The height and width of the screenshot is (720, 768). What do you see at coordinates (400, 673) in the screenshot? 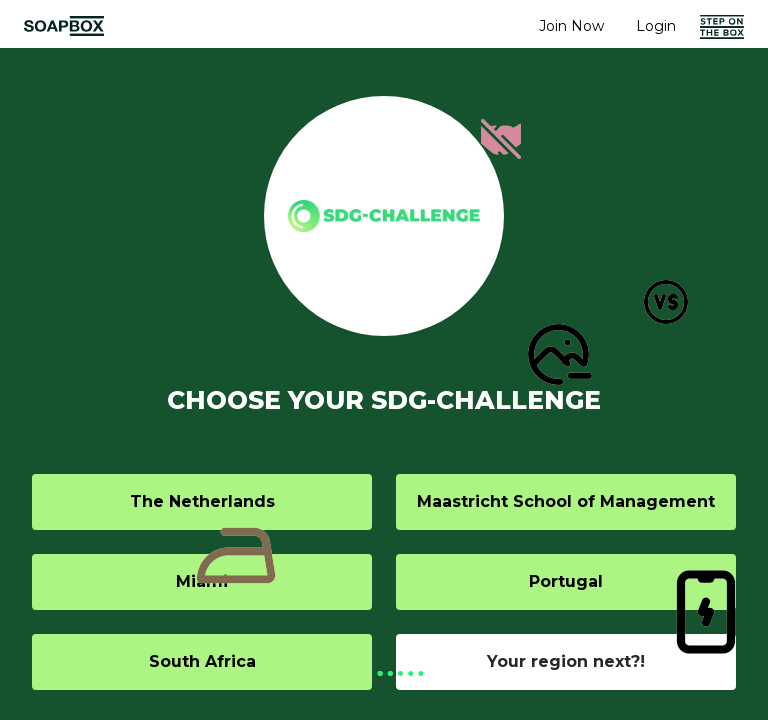
I see `indicates a divider or separator between content sections` at bounding box center [400, 673].